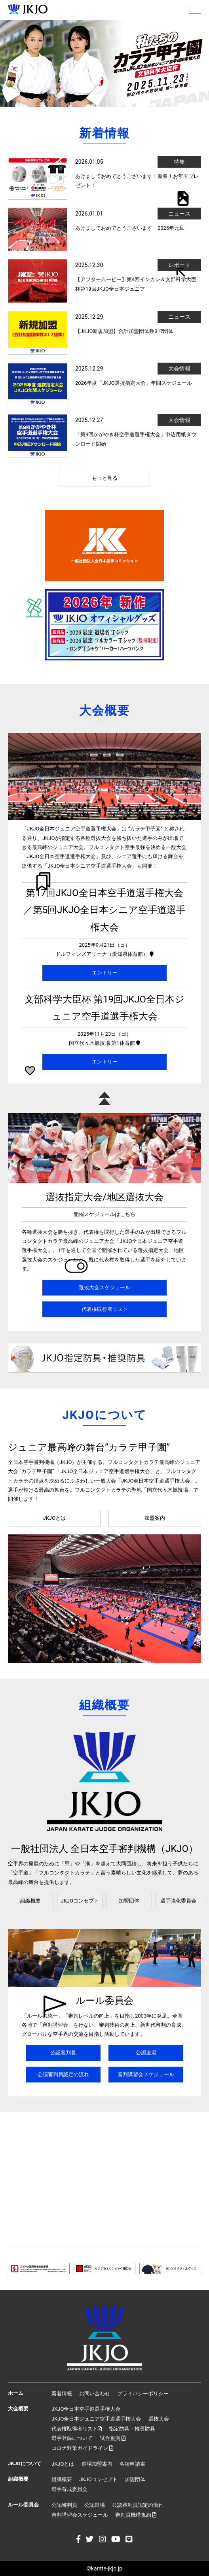  What do you see at coordinates (53, 2007) in the screenshot?
I see `flag or mark an item for follow-up` at bounding box center [53, 2007].